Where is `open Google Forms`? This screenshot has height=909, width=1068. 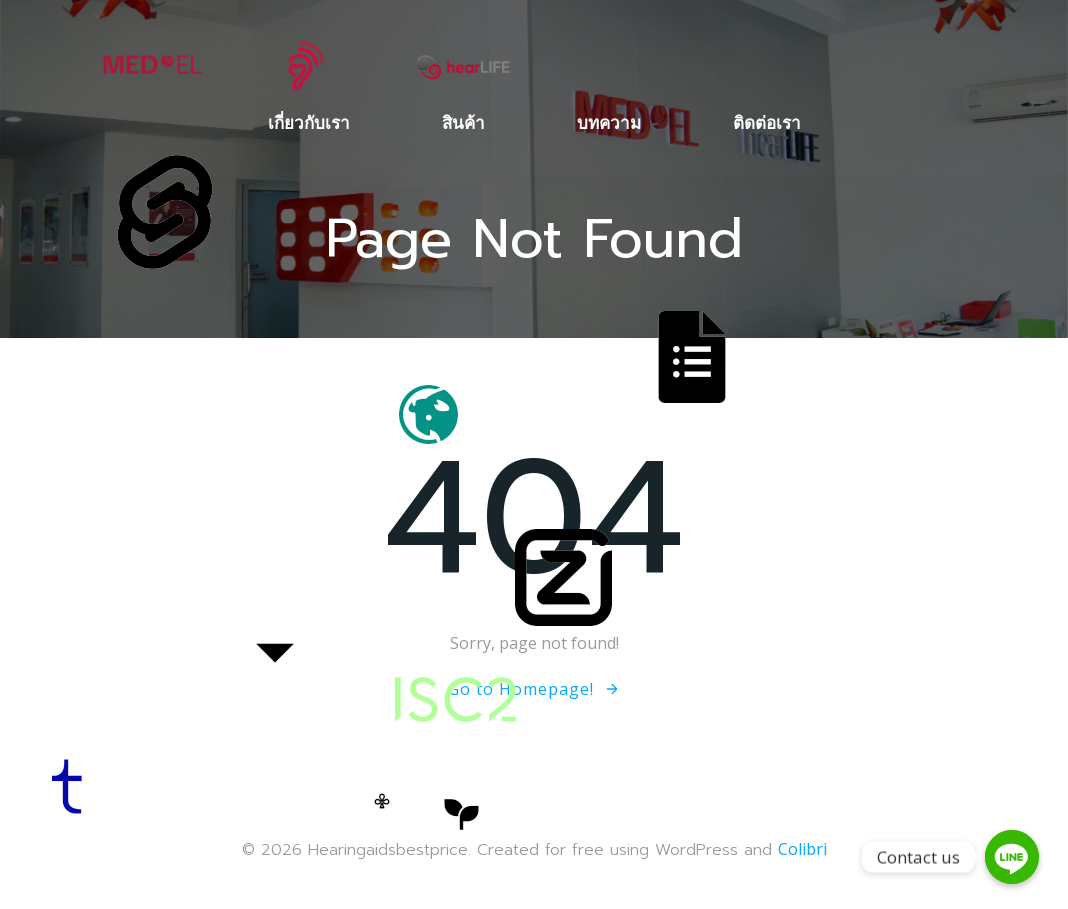
open Google Forms is located at coordinates (692, 357).